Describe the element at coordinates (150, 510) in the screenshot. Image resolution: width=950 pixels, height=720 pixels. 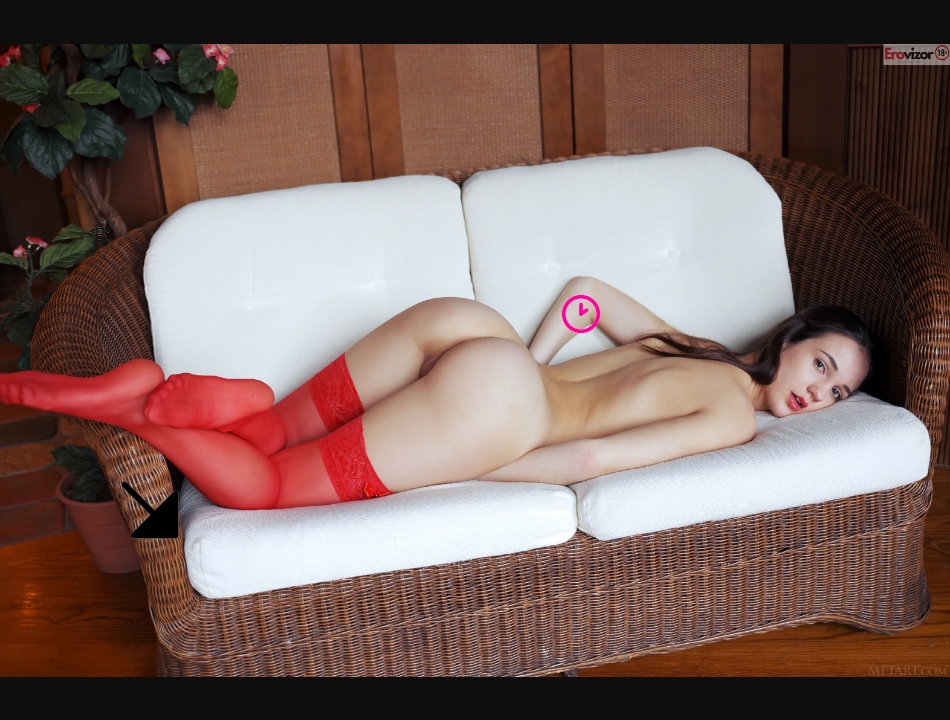
I see `navigate to the bottom-right corner` at that location.